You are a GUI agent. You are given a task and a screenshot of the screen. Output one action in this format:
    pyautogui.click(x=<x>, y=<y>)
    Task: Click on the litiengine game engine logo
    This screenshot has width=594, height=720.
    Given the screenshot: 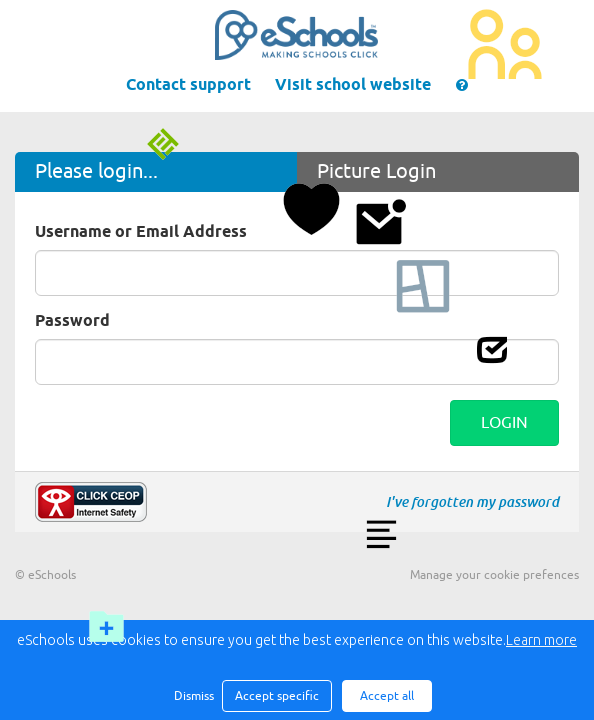 What is the action you would take?
    pyautogui.click(x=163, y=144)
    